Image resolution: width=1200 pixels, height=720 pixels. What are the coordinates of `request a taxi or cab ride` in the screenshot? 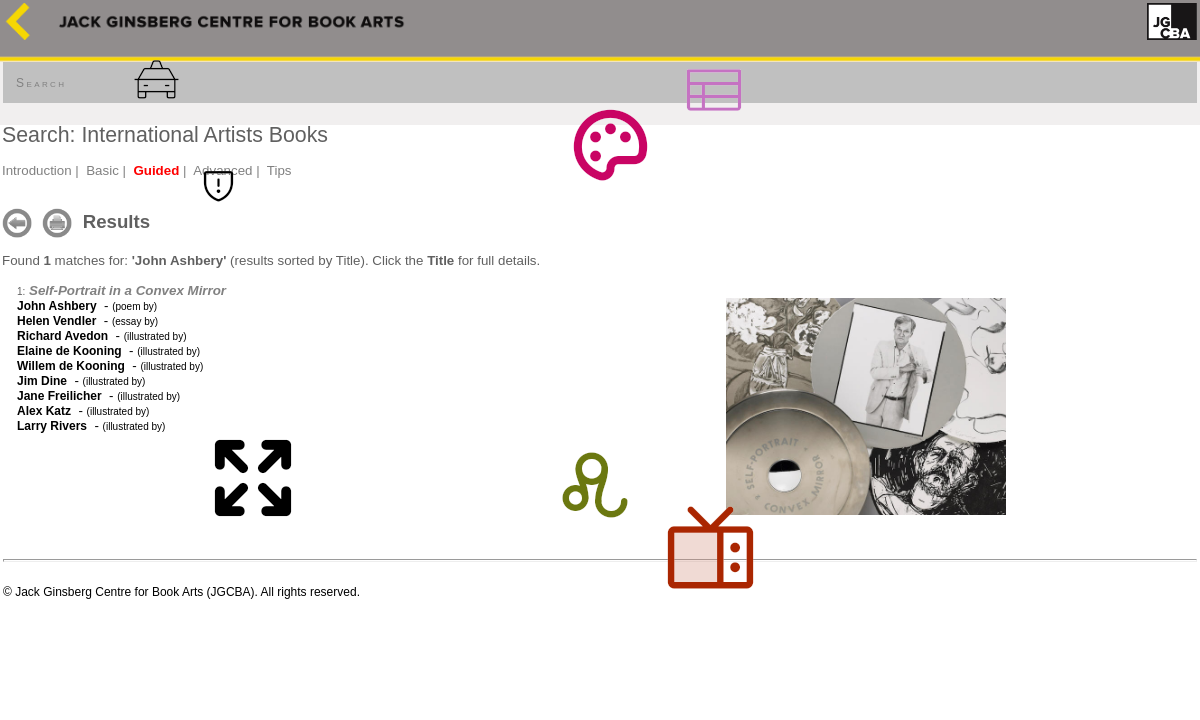 It's located at (156, 82).